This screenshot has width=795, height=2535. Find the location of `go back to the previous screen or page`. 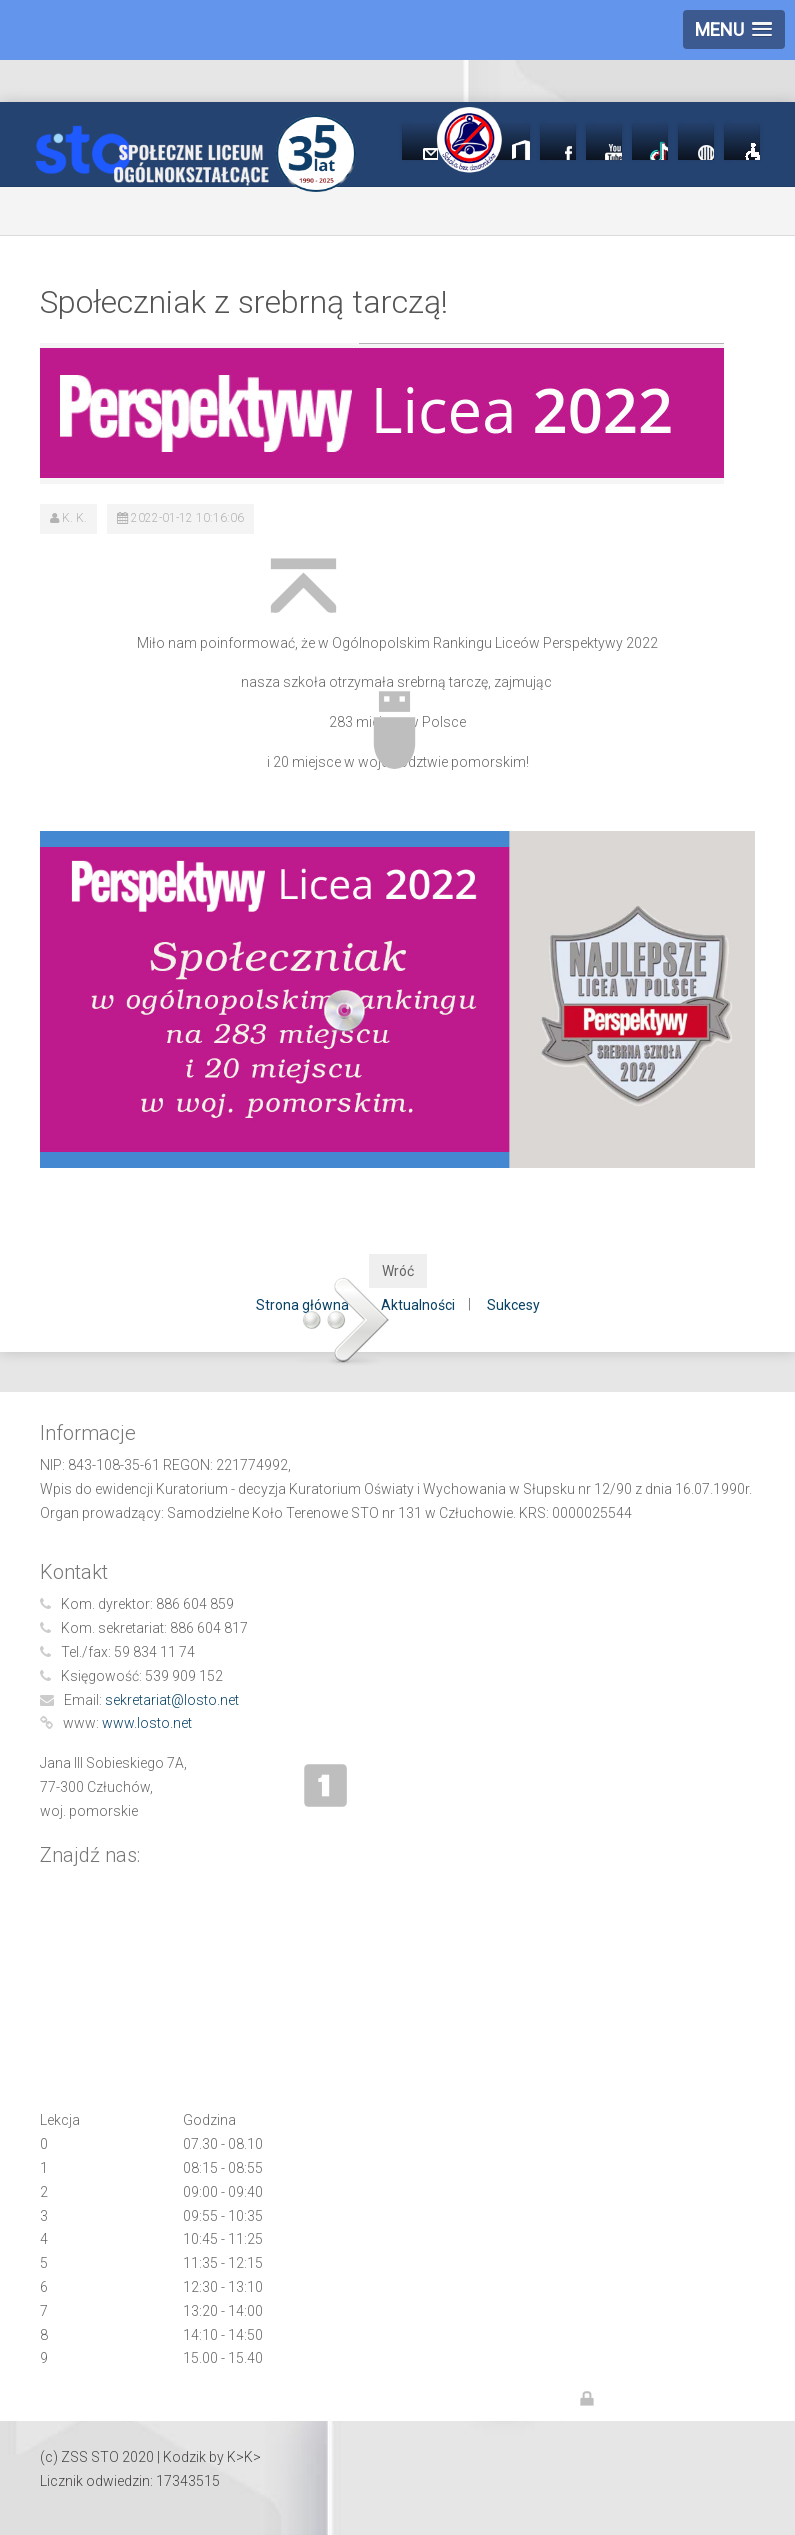

go back to the previous screen or page is located at coordinates (345, 1320).